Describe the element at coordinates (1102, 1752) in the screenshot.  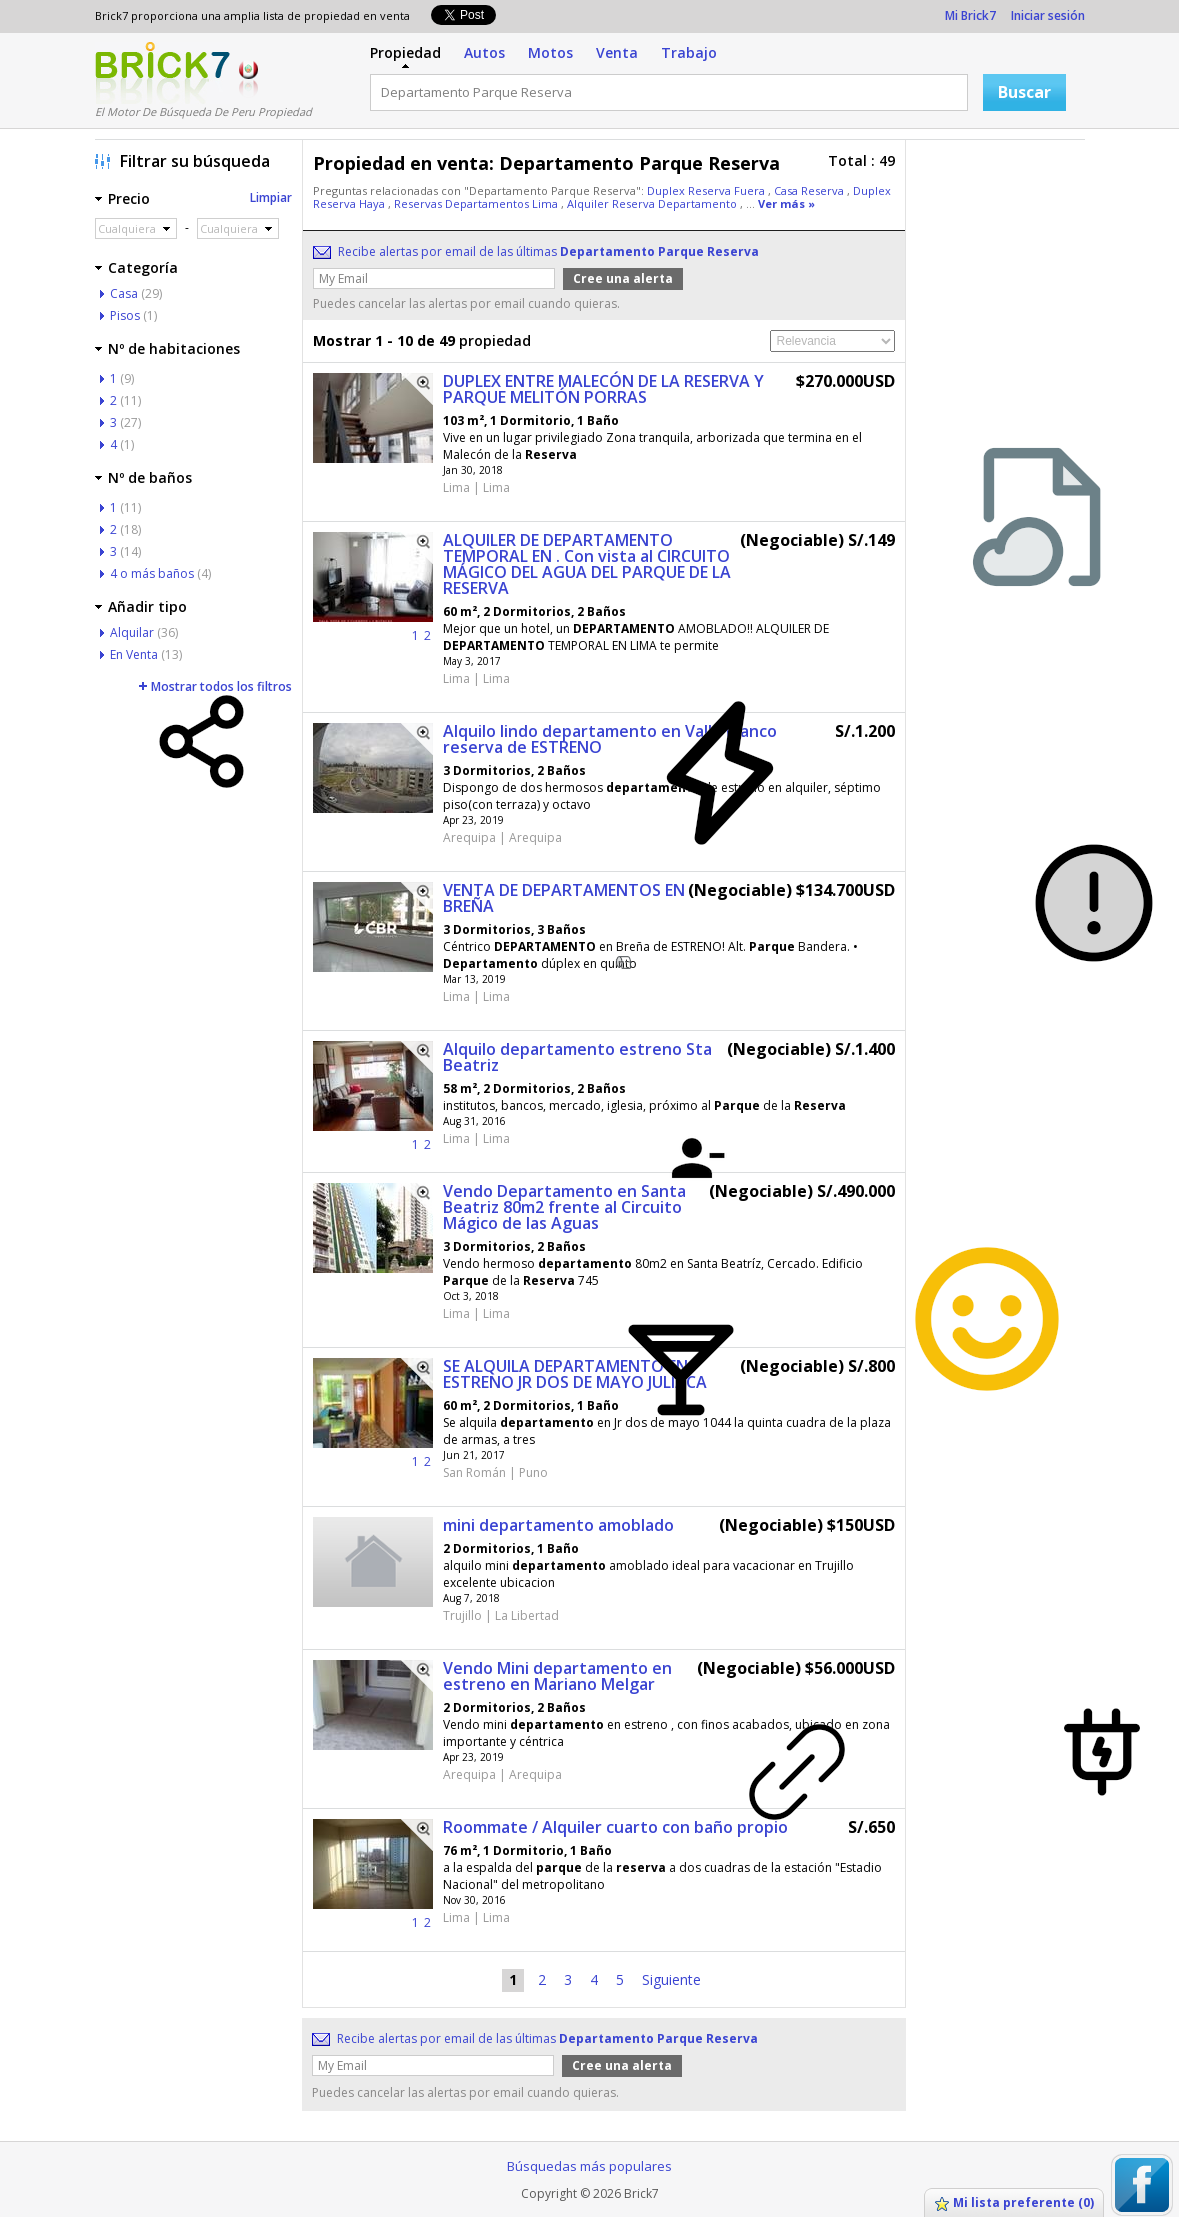
I see `device is currently charging` at that location.